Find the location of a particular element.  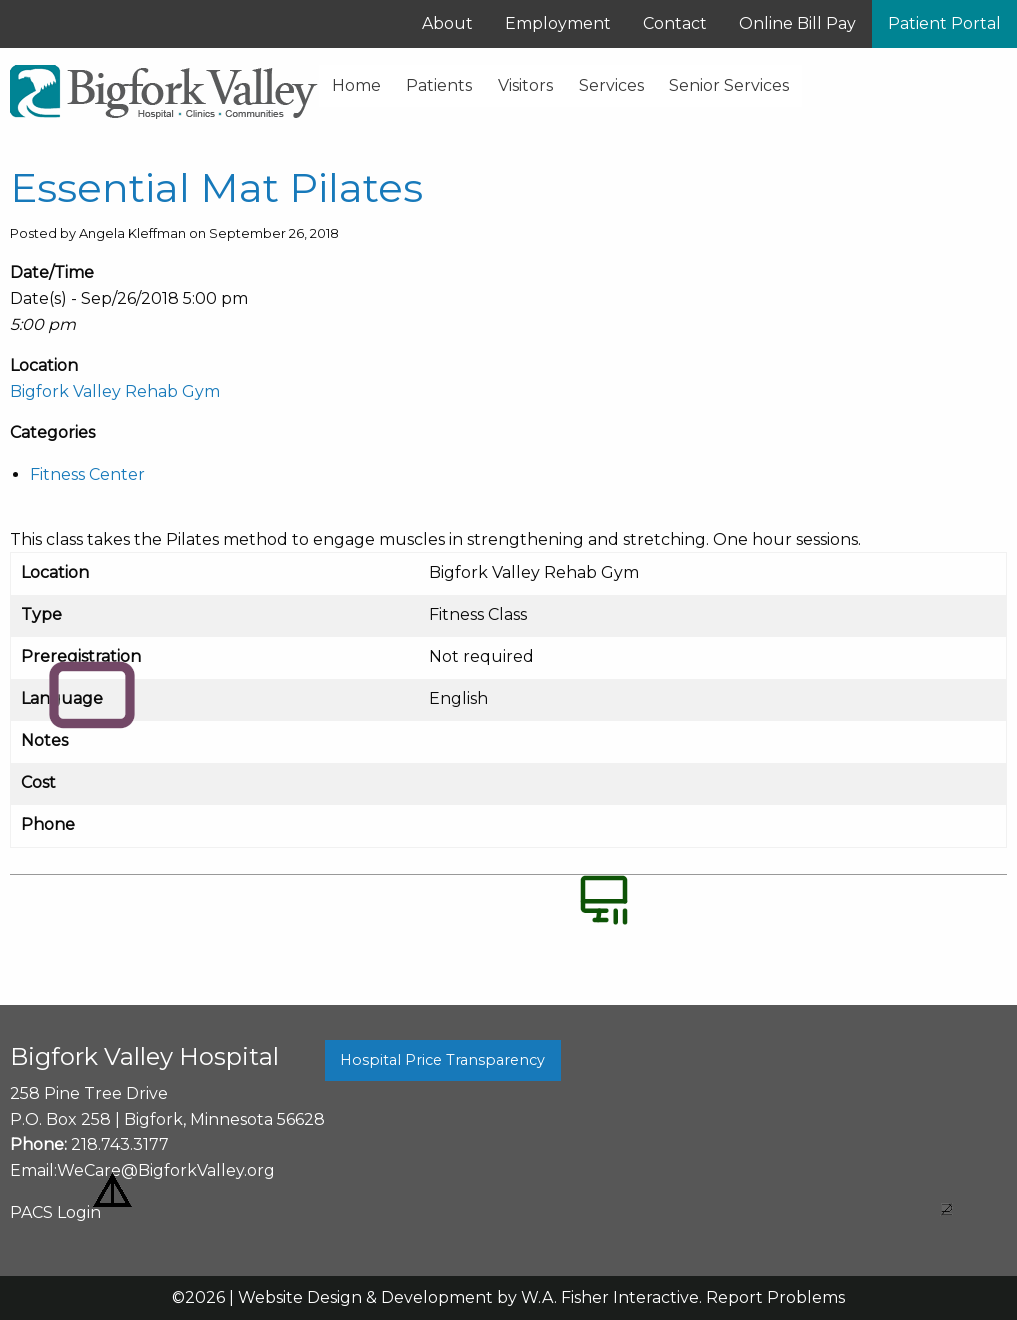

pause media playback on desktop display is located at coordinates (604, 899).